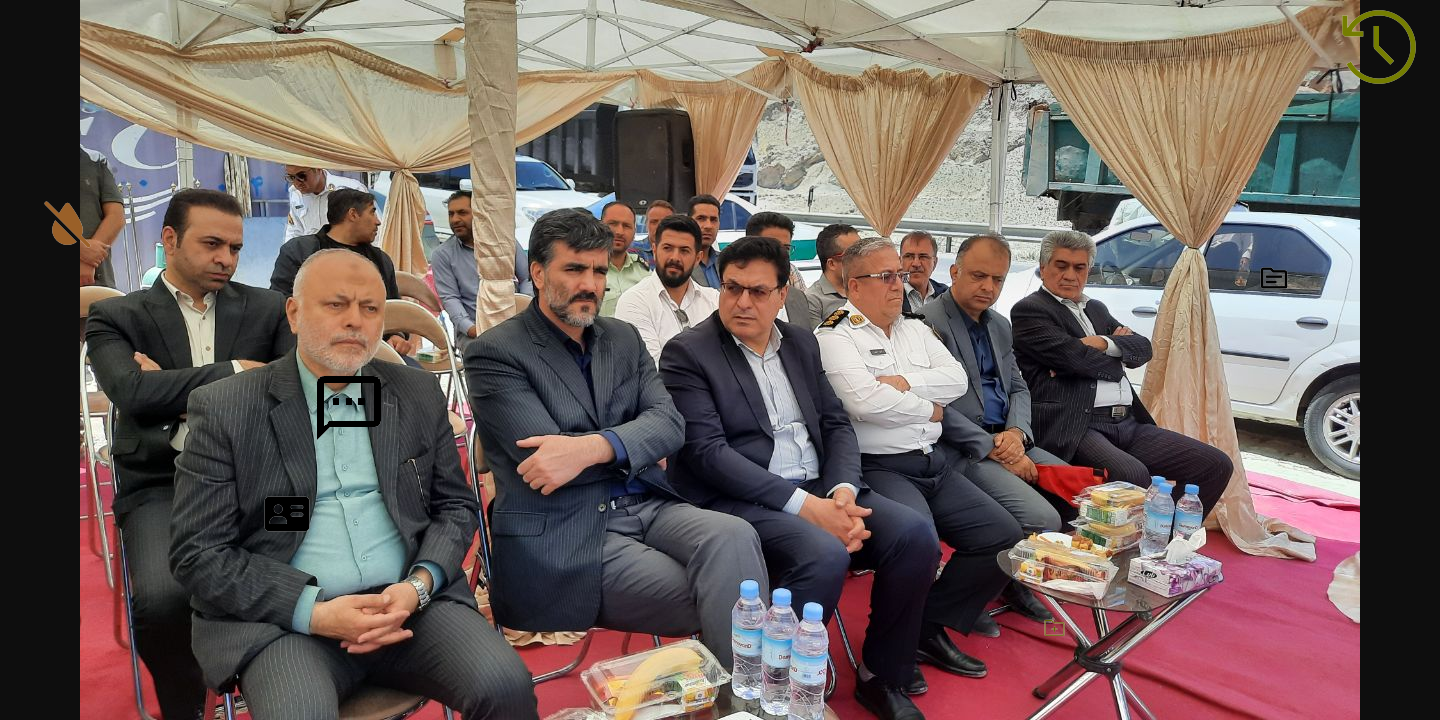 The height and width of the screenshot is (720, 1440). I want to click on view contact card details, so click(287, 514).